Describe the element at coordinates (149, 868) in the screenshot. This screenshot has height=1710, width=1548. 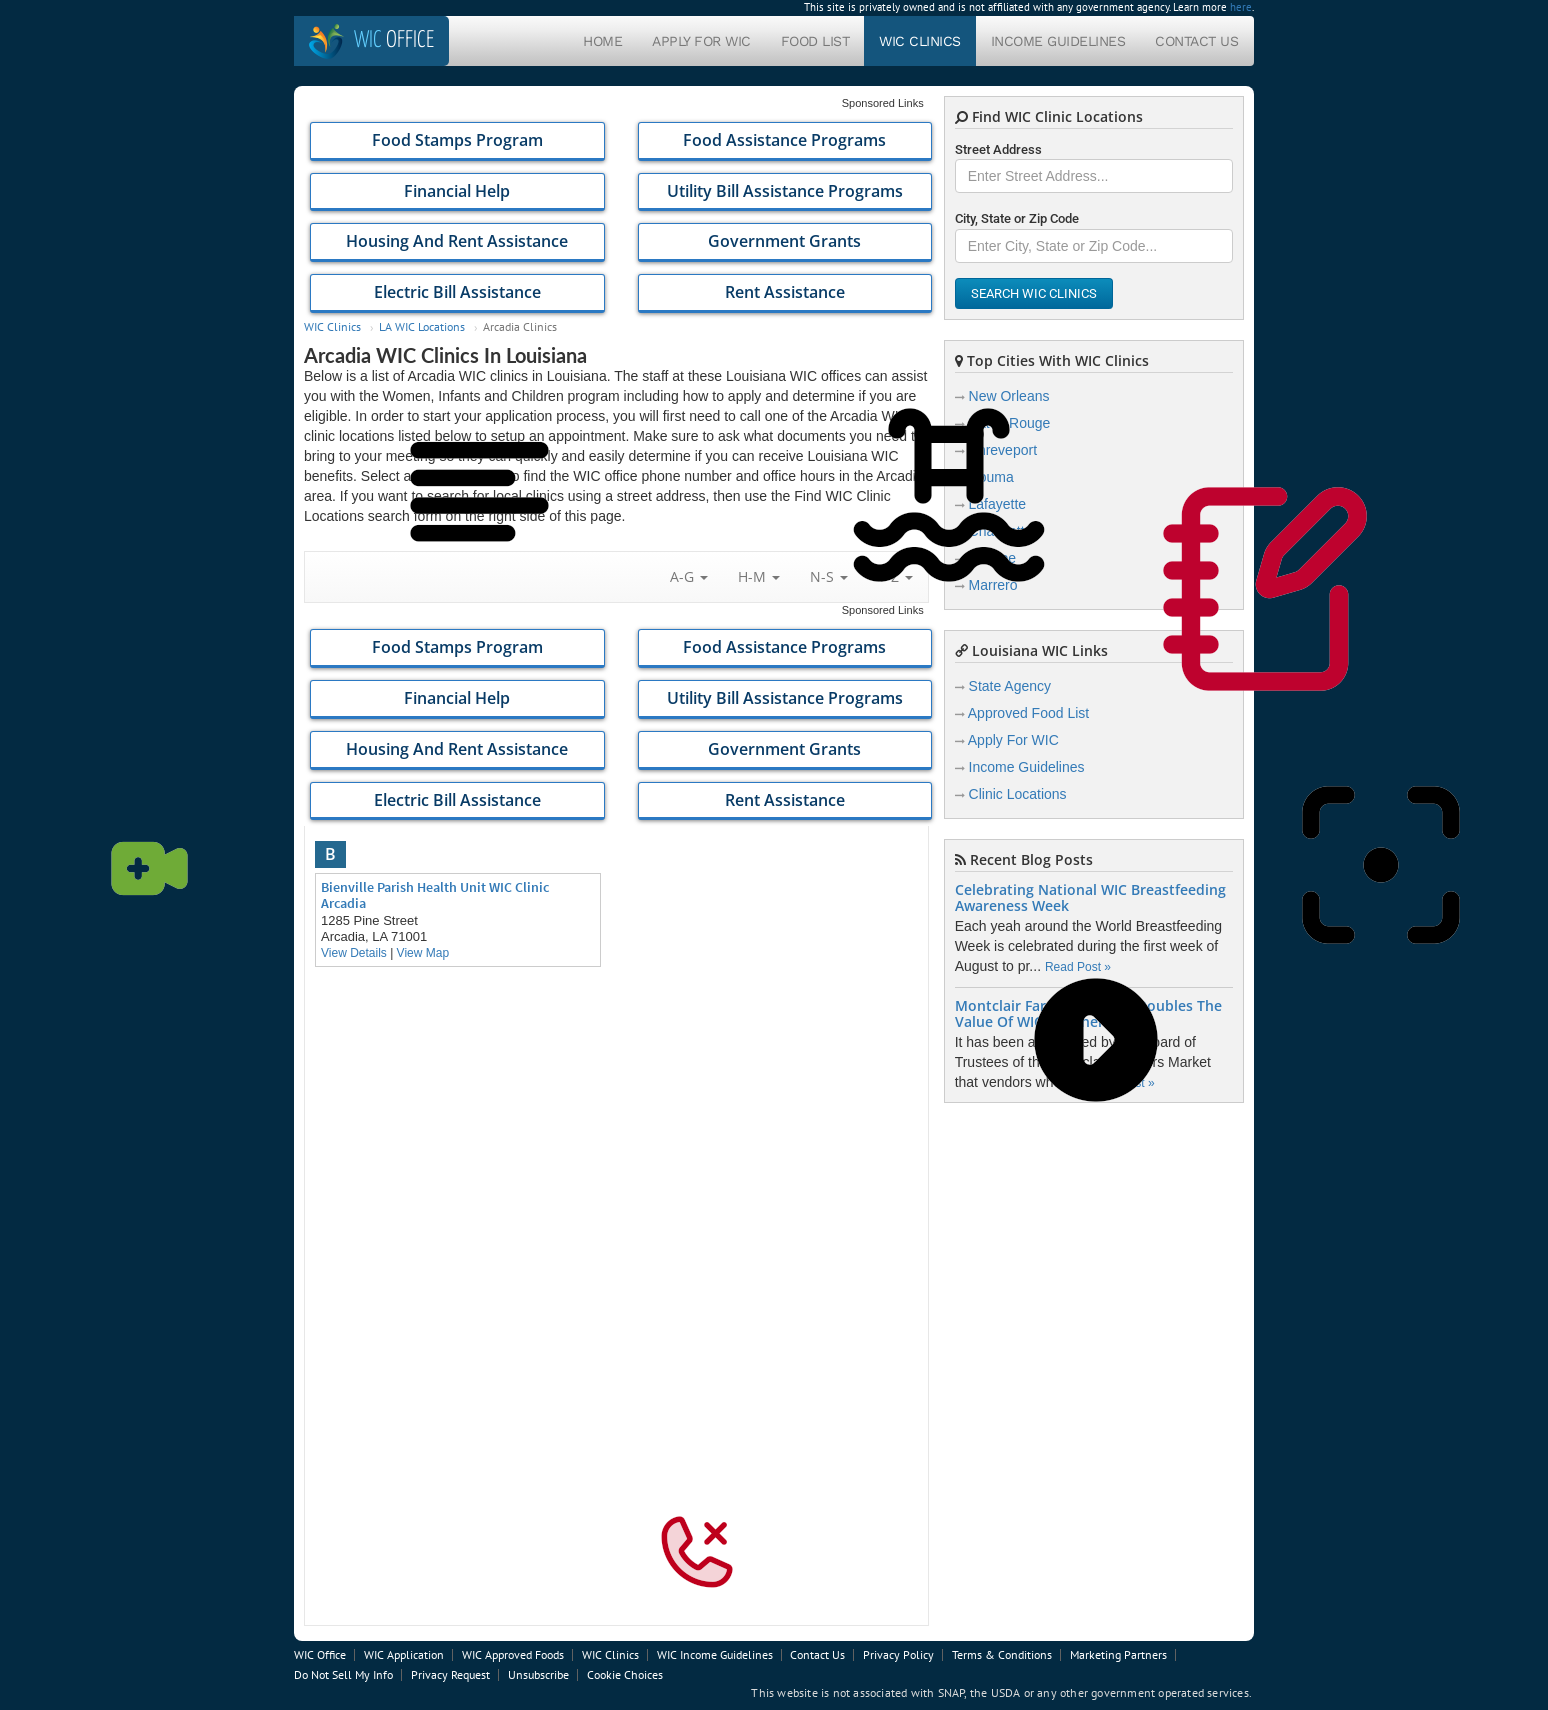
I see `start a new video recording` at that location.